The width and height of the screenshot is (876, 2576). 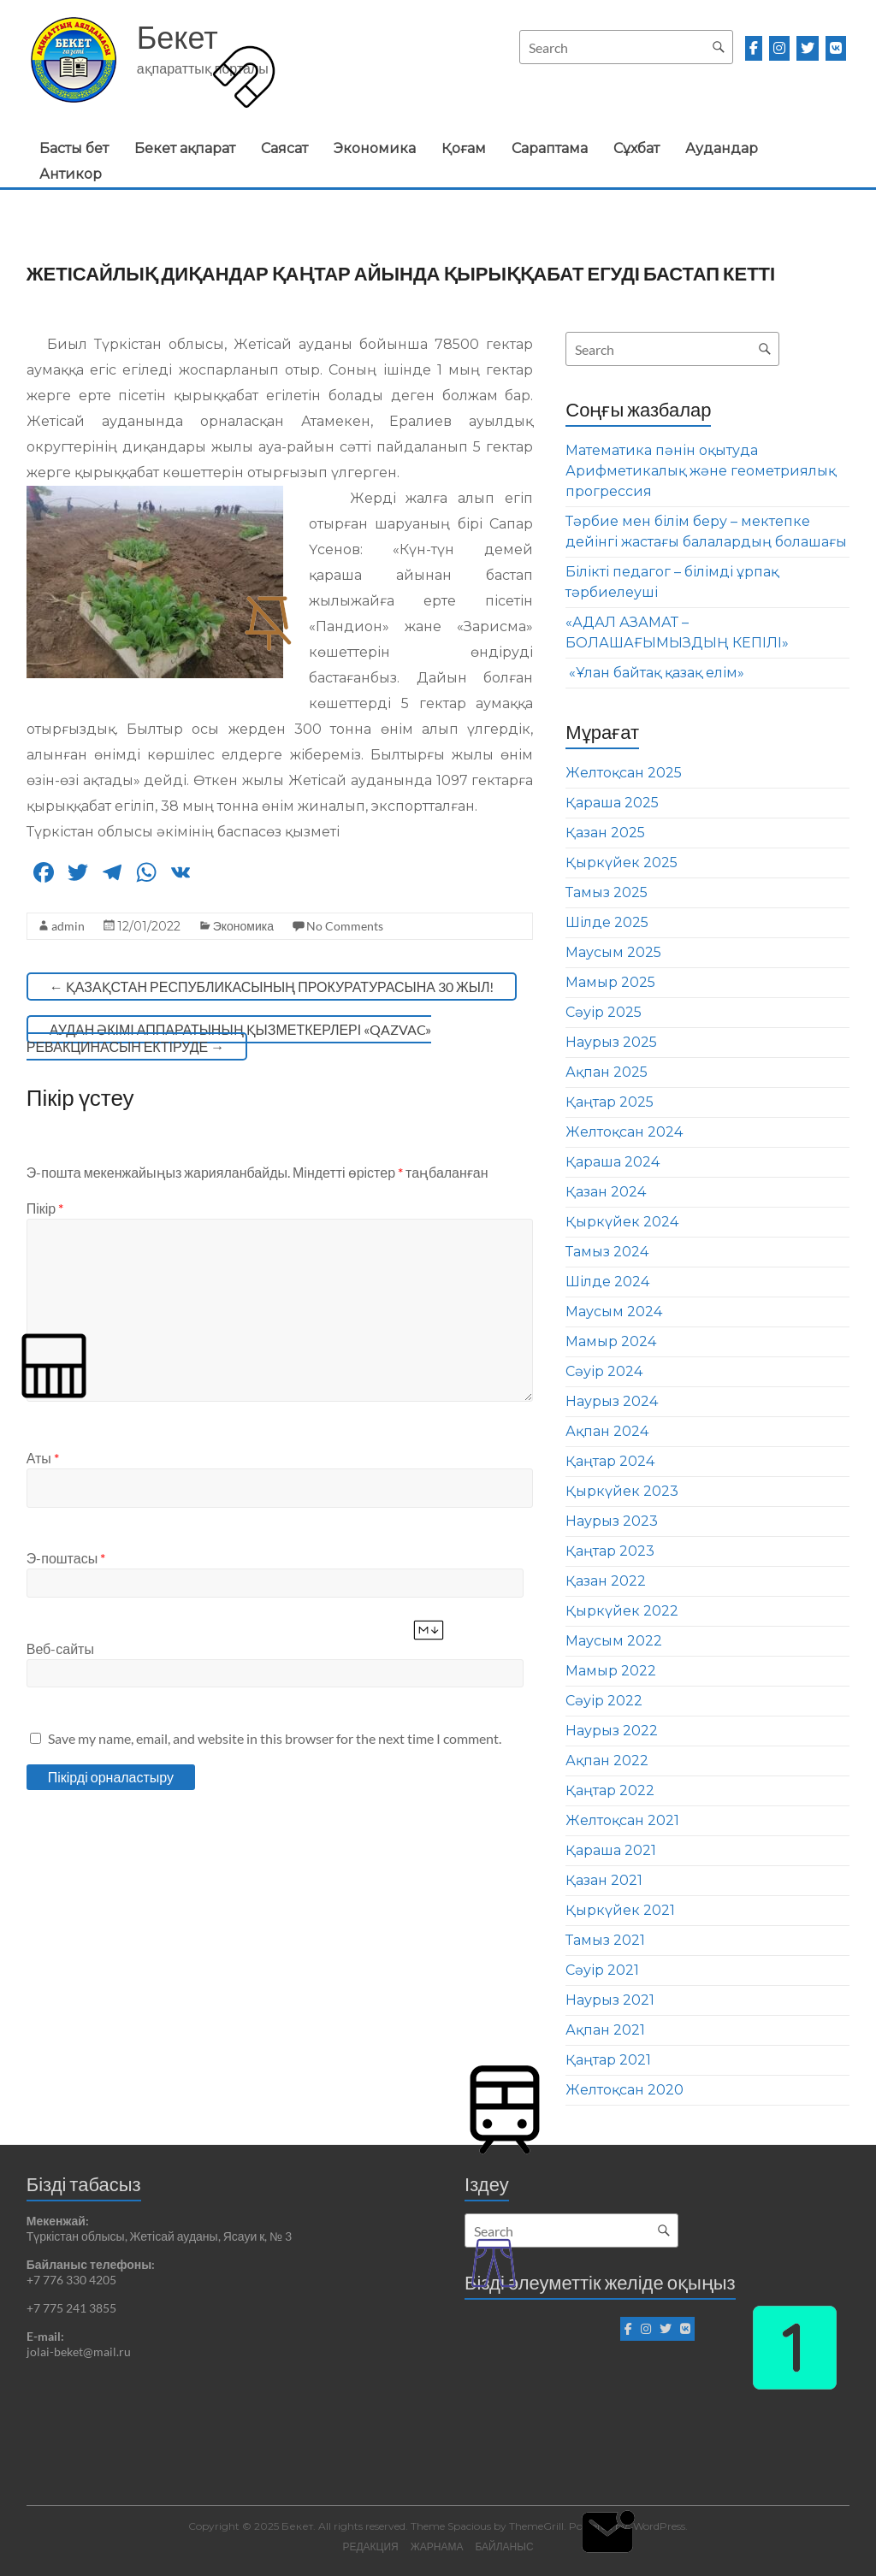 I want to click on access train schedules or rail services, so click(x=505, y=2106).